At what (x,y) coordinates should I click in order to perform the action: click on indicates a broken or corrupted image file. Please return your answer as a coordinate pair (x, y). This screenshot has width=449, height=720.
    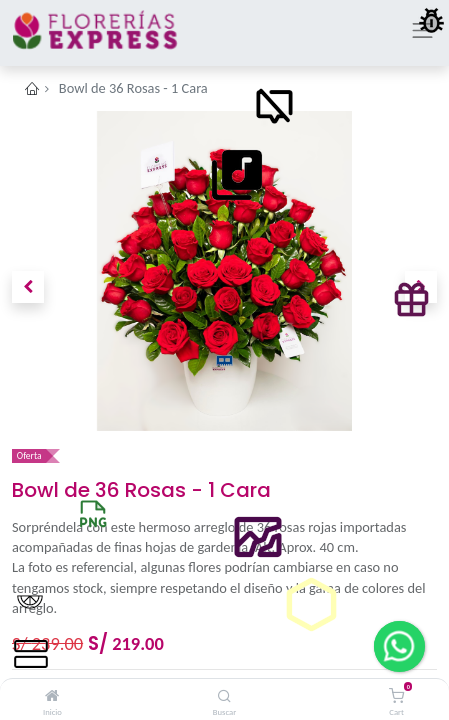
    Looking at the image, I should click on (258, 537).